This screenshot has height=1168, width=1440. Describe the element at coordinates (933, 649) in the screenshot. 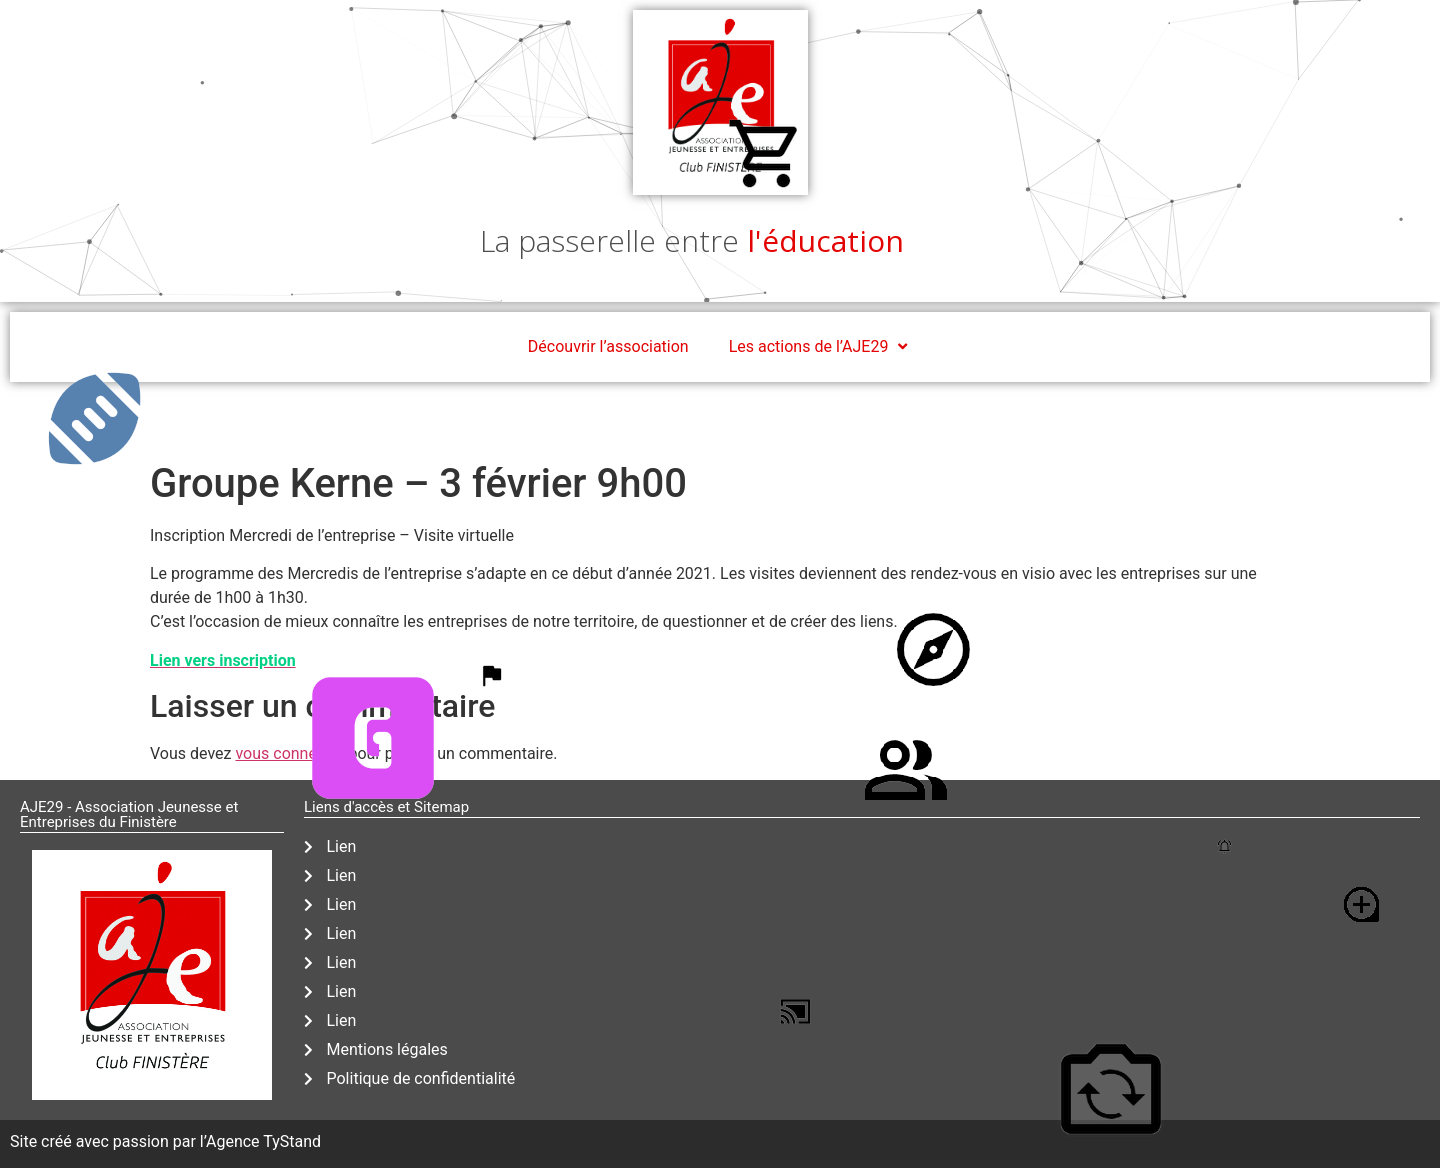

I see `explore nearby content or locations` at that location.